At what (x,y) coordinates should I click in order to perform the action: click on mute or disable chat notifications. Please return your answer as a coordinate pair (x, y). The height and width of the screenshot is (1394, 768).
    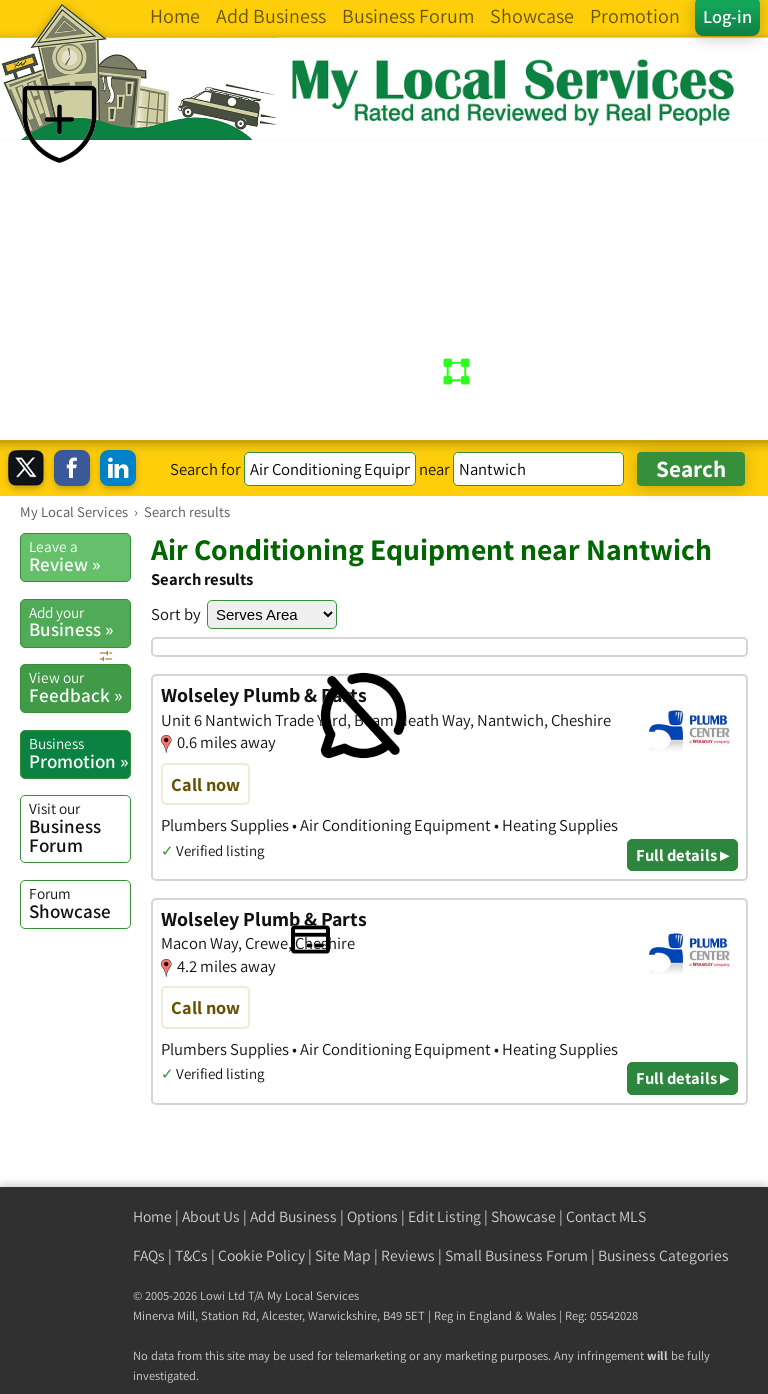
    Looking at the image, I should click on (363, 715).